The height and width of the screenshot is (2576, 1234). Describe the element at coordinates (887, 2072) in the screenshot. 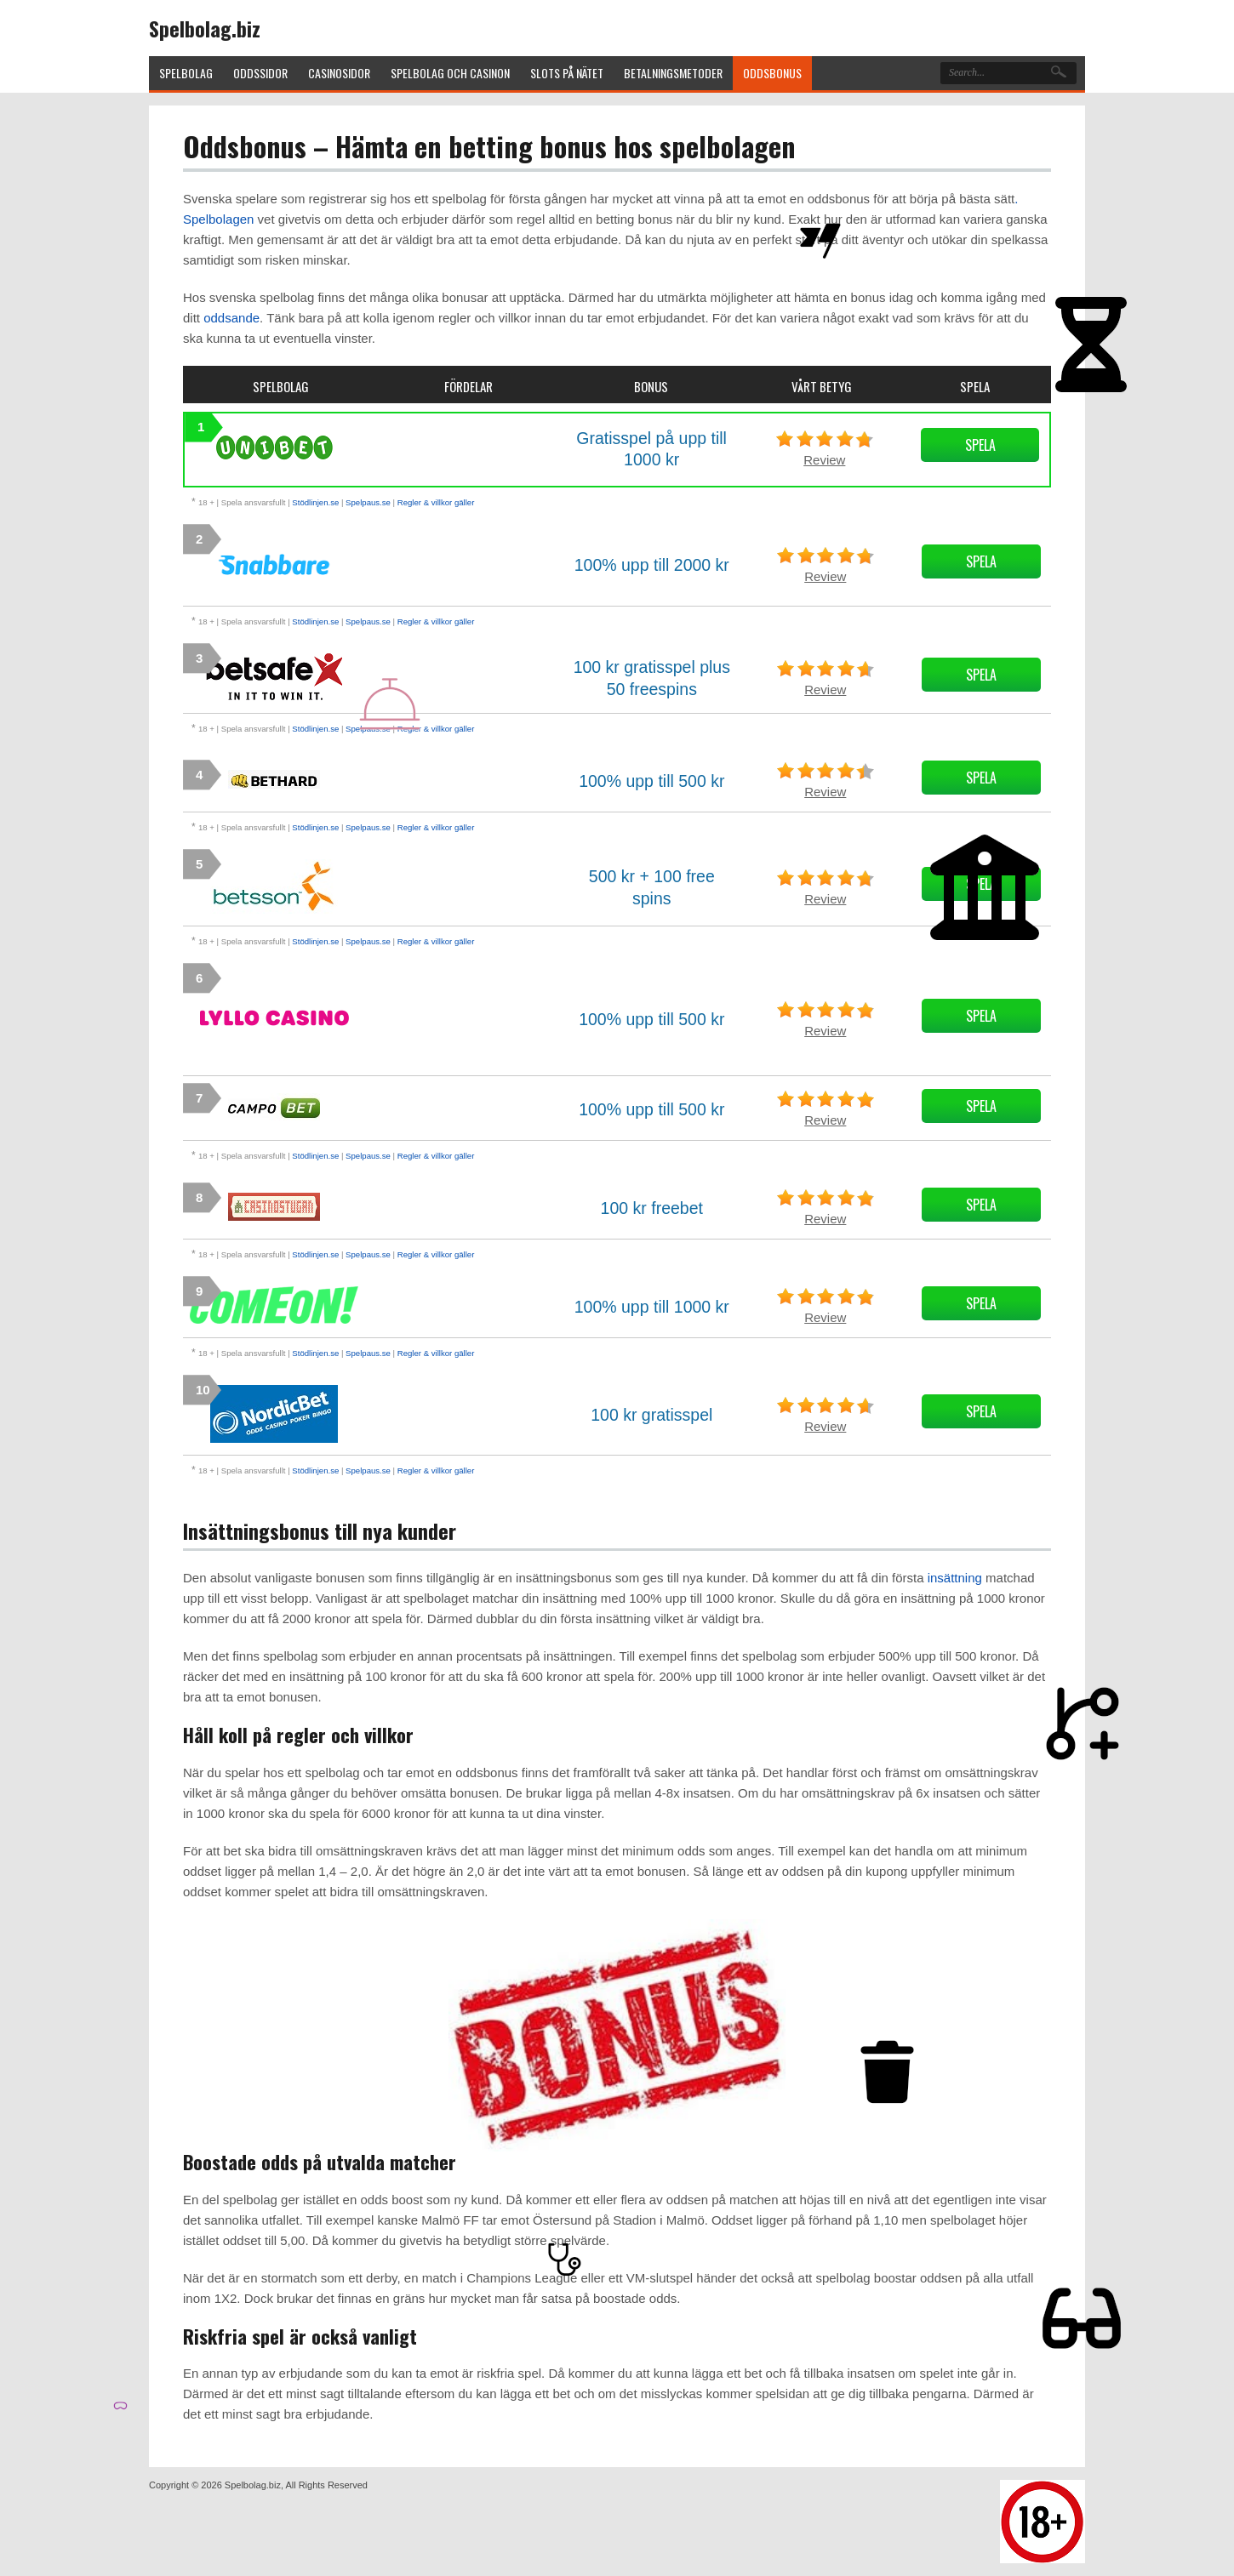

I see `delete this item` at that location.